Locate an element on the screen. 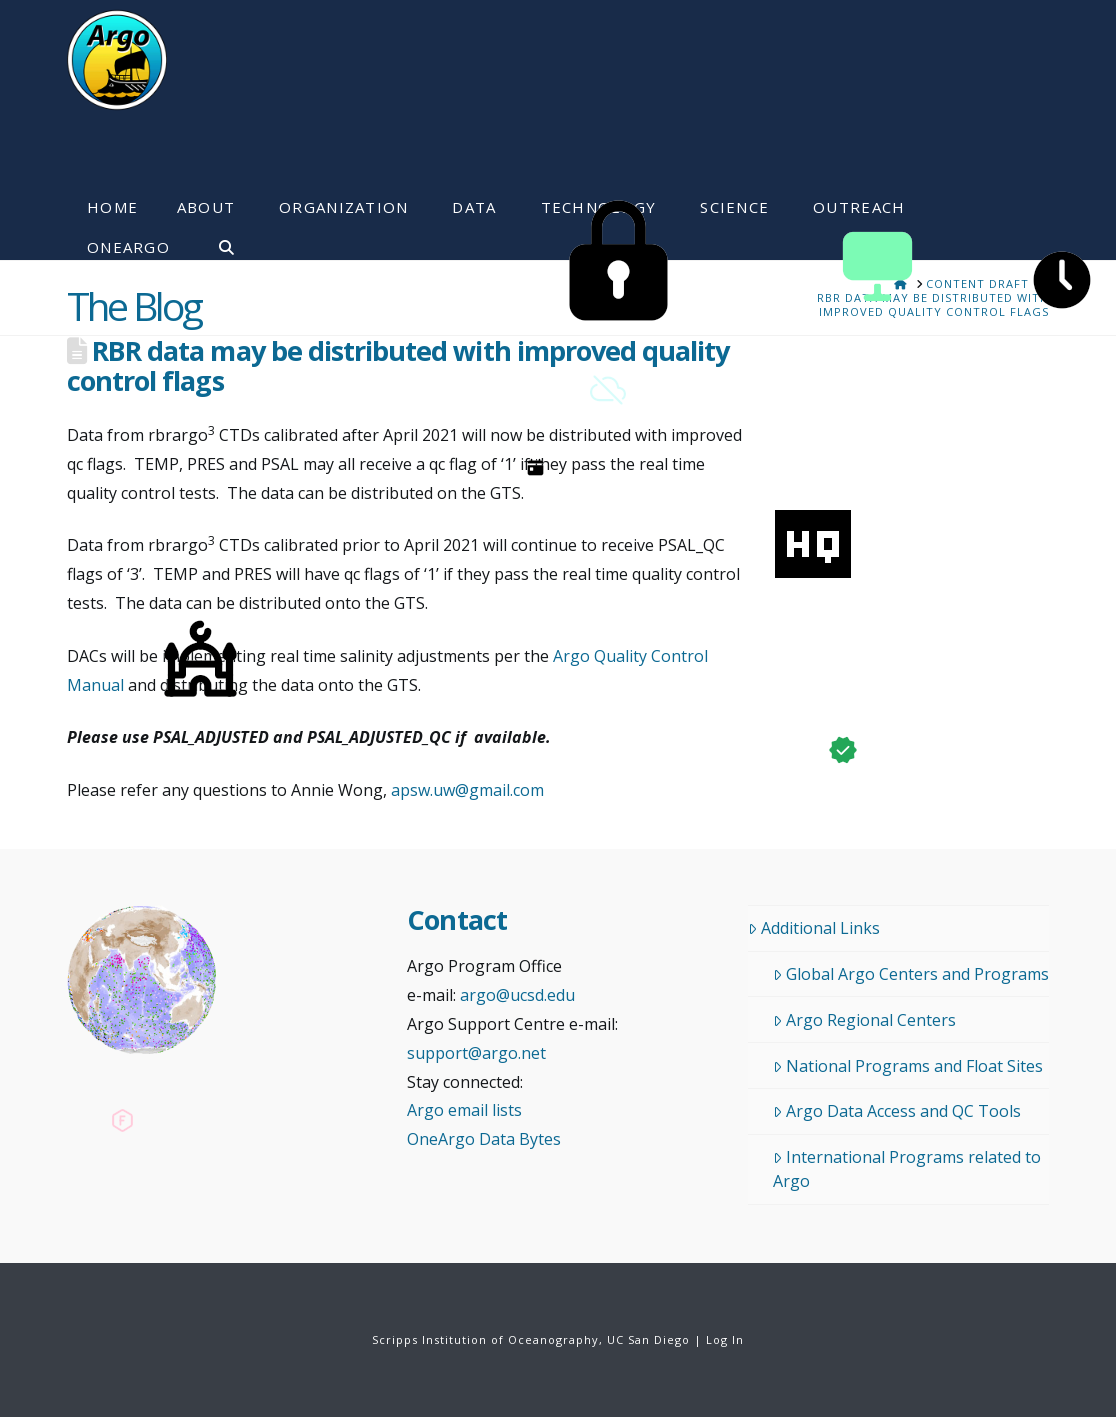 This screenshot has width=1116, height=1417. indicates a verified discord server is located at coordinates (843, 750).